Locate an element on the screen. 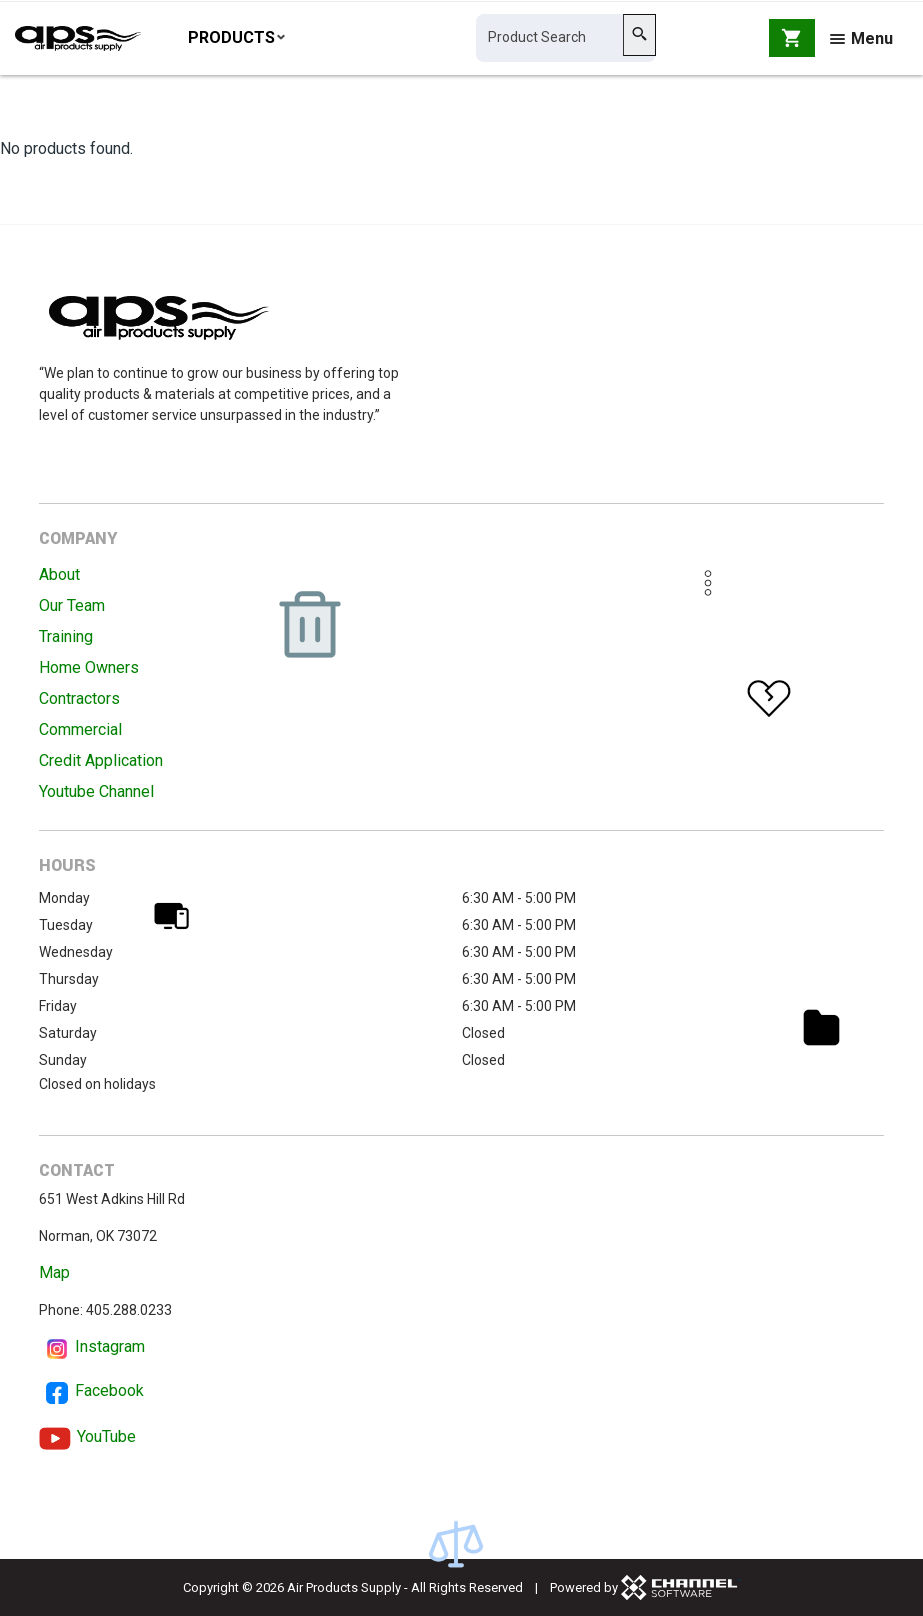 The width and height of the screenshot is (923, 1616). open more options menu is located at coordinates (708, 583).